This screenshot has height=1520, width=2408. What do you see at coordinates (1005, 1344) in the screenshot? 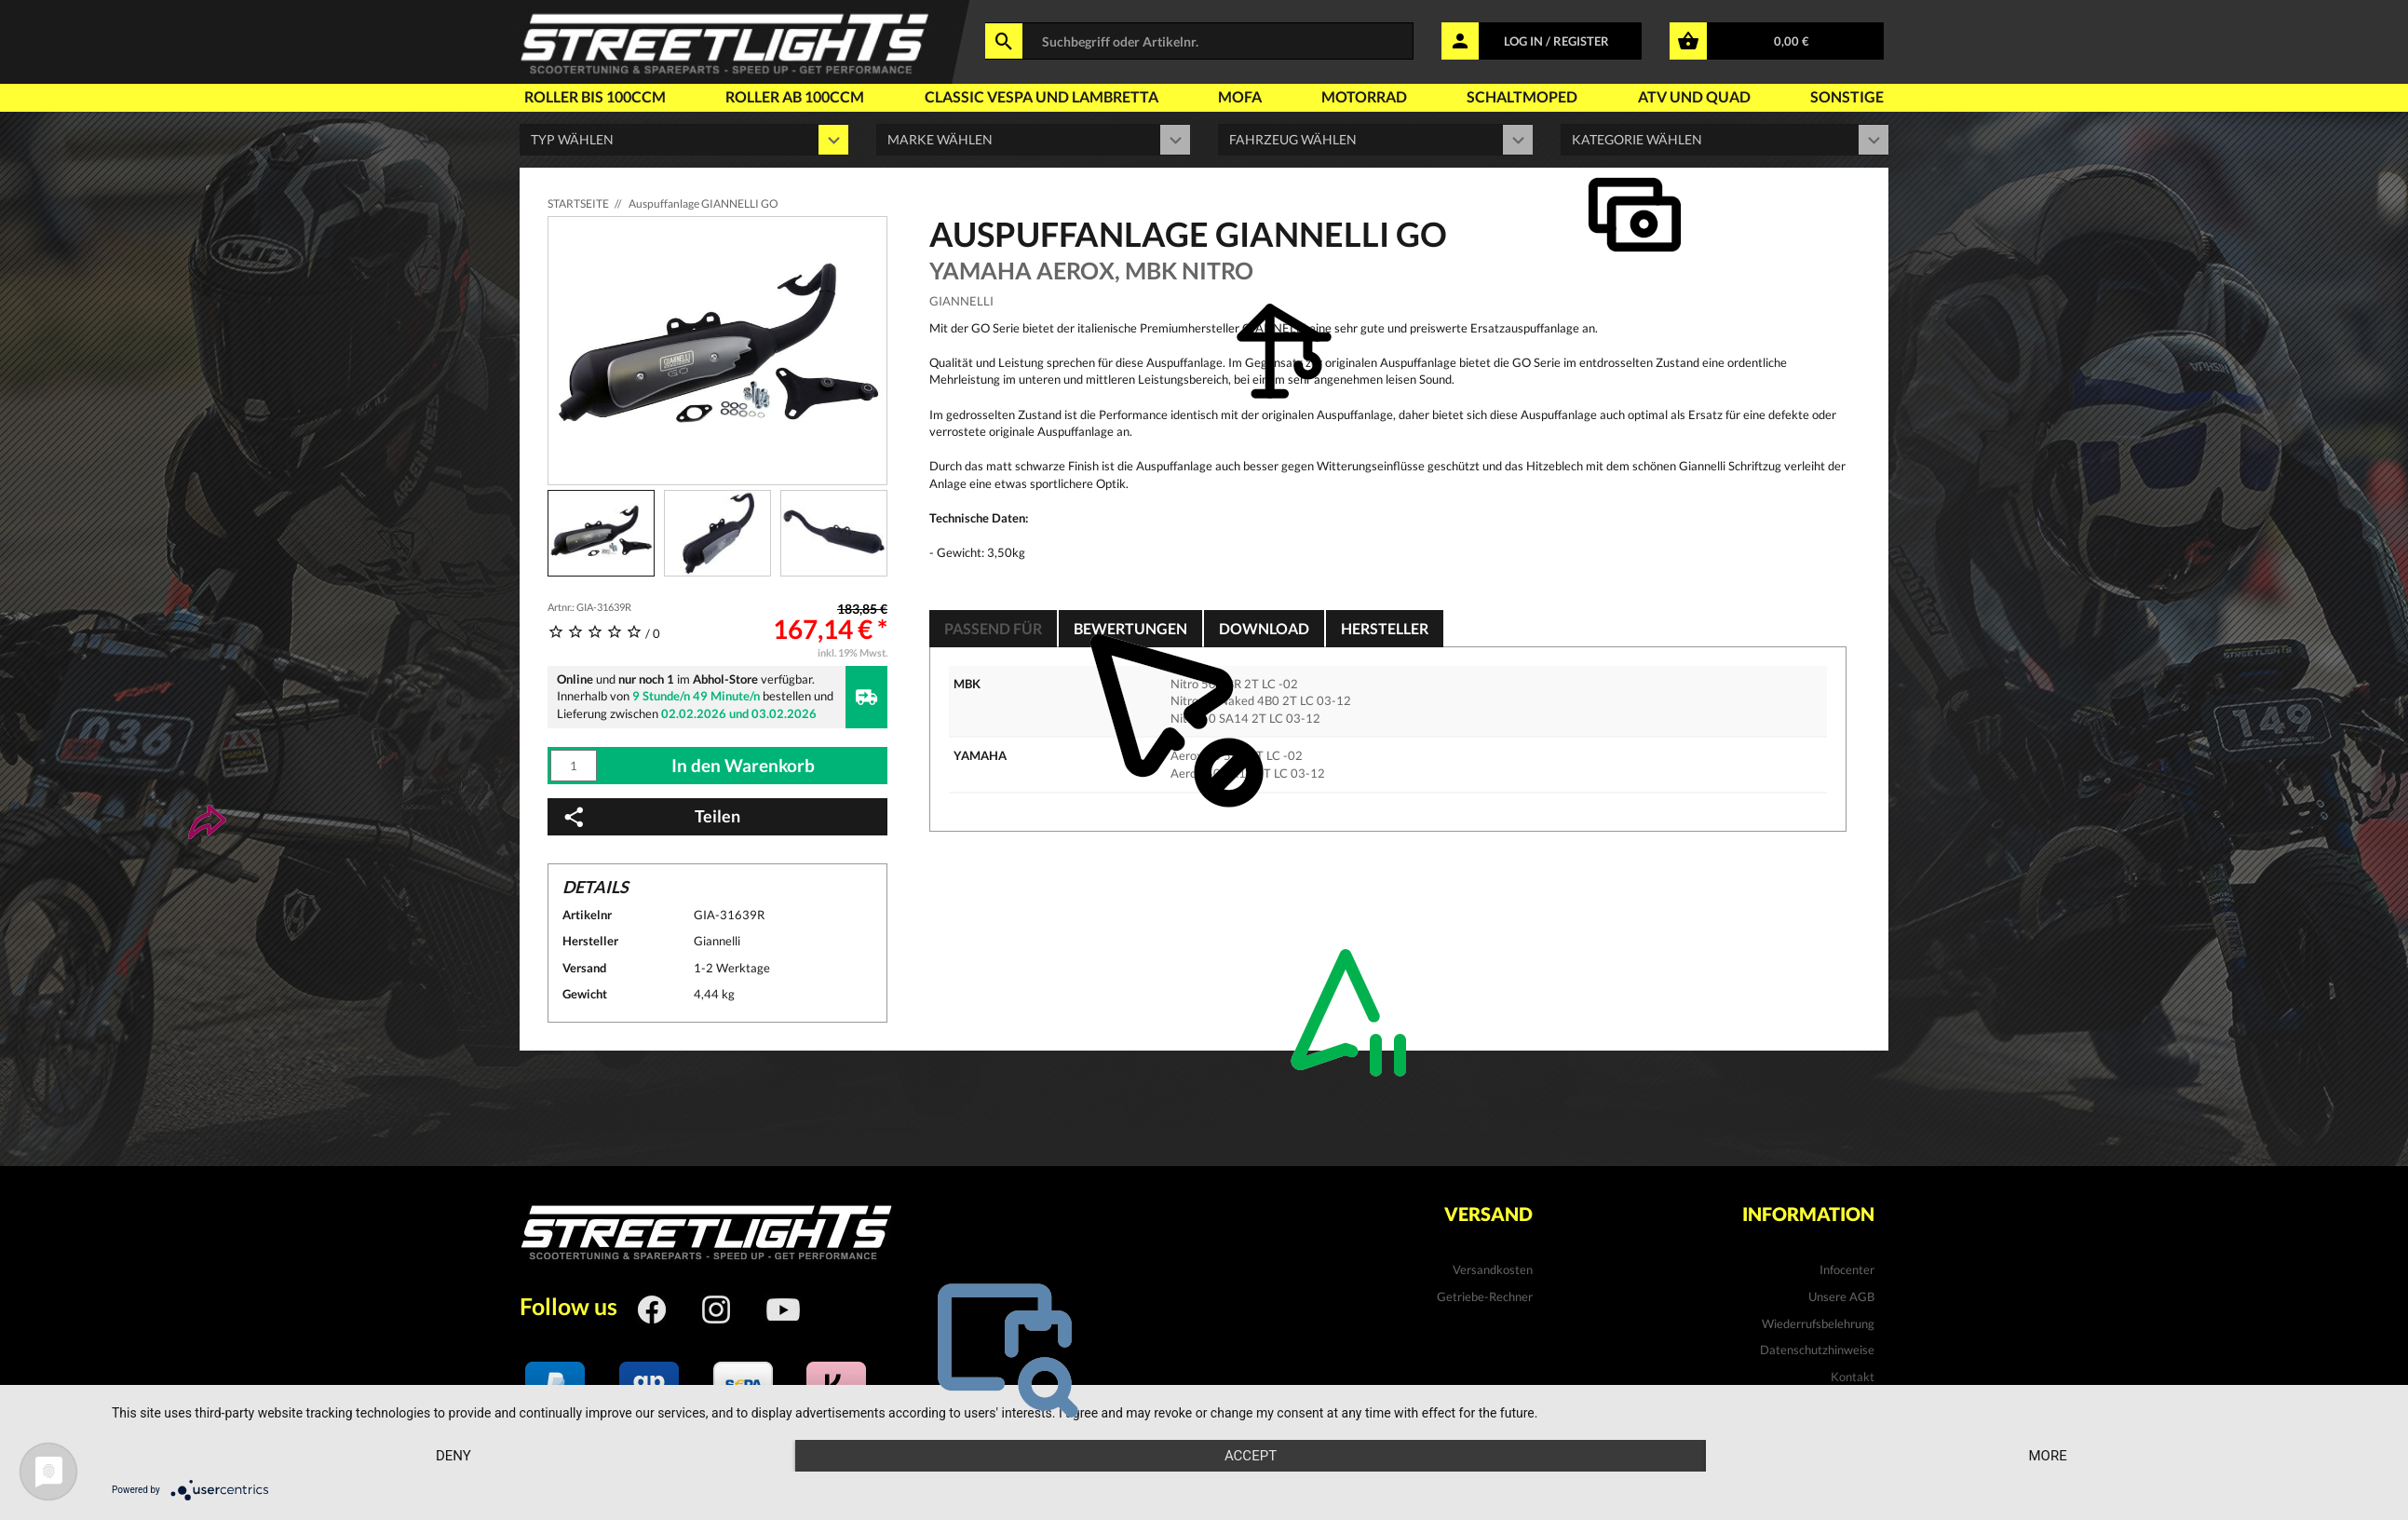
I see `search for connected devices` at bounding box center [1005, 1344].